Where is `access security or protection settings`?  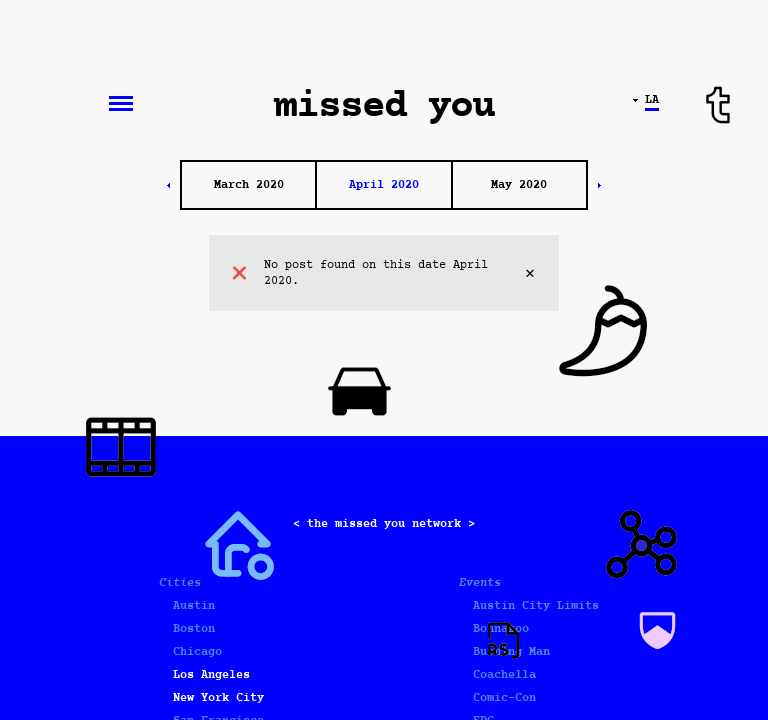
access security or protection settings is located at coordinates (657, 628).